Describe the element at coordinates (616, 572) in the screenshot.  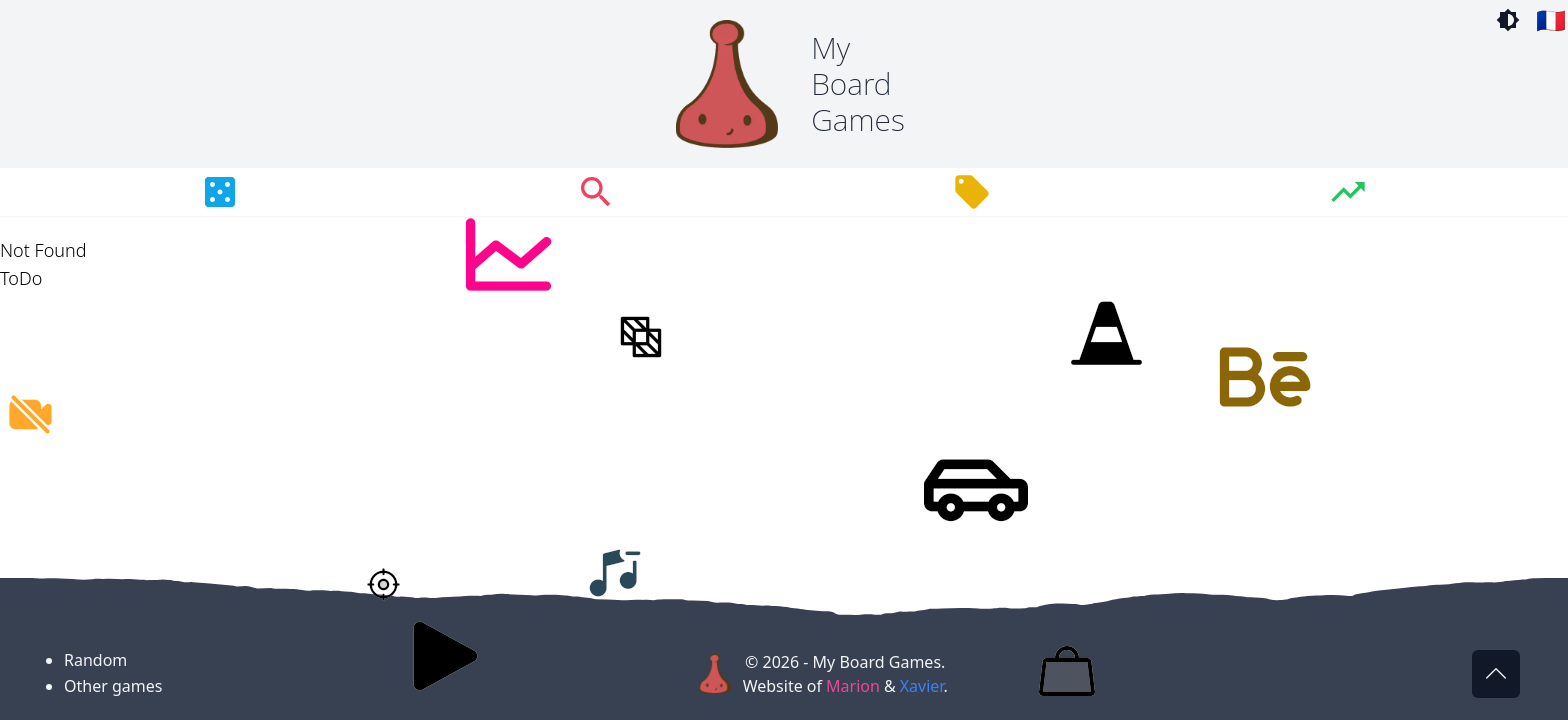
I see `remove a song from playlist` at that location.